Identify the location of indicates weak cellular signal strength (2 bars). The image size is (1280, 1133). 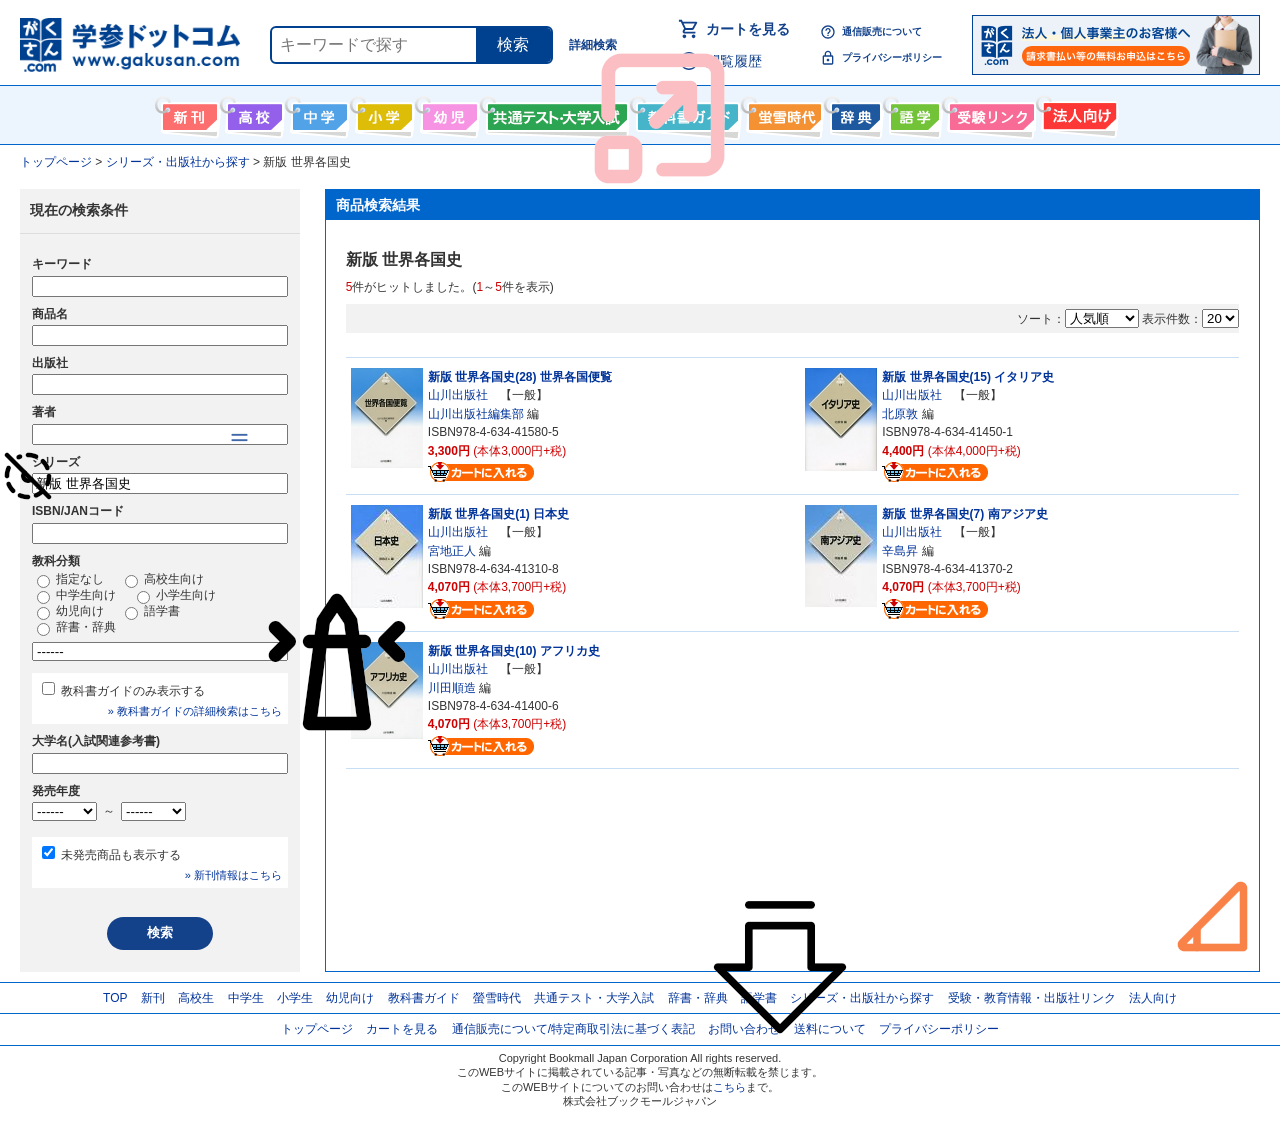
(1212, 916).